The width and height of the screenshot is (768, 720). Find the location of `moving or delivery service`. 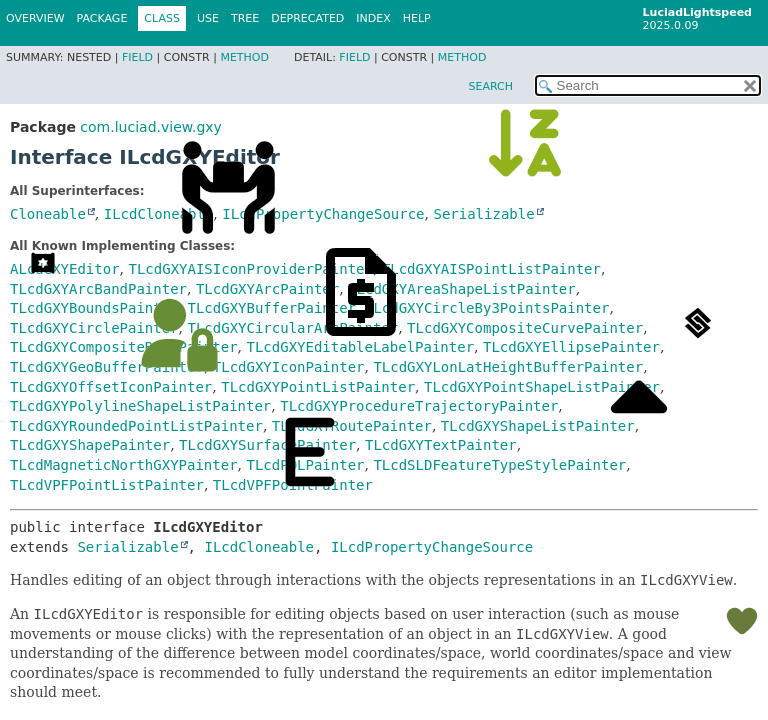

moving or delivery service is located at coordinates (228, 187).